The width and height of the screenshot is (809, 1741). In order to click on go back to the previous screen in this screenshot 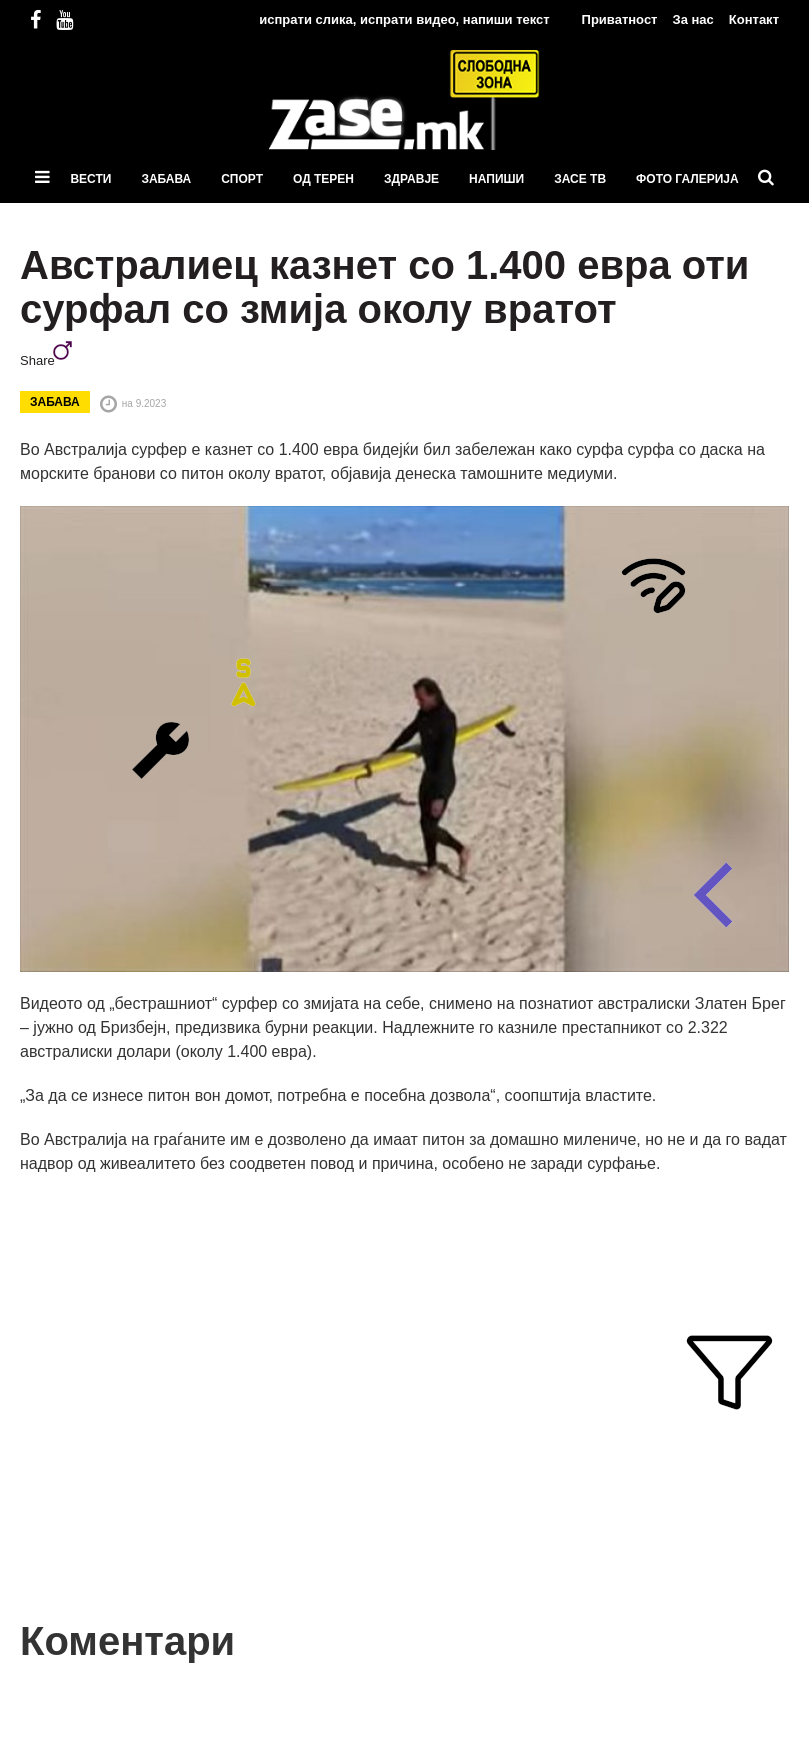, I will do `click(713, 895)`.